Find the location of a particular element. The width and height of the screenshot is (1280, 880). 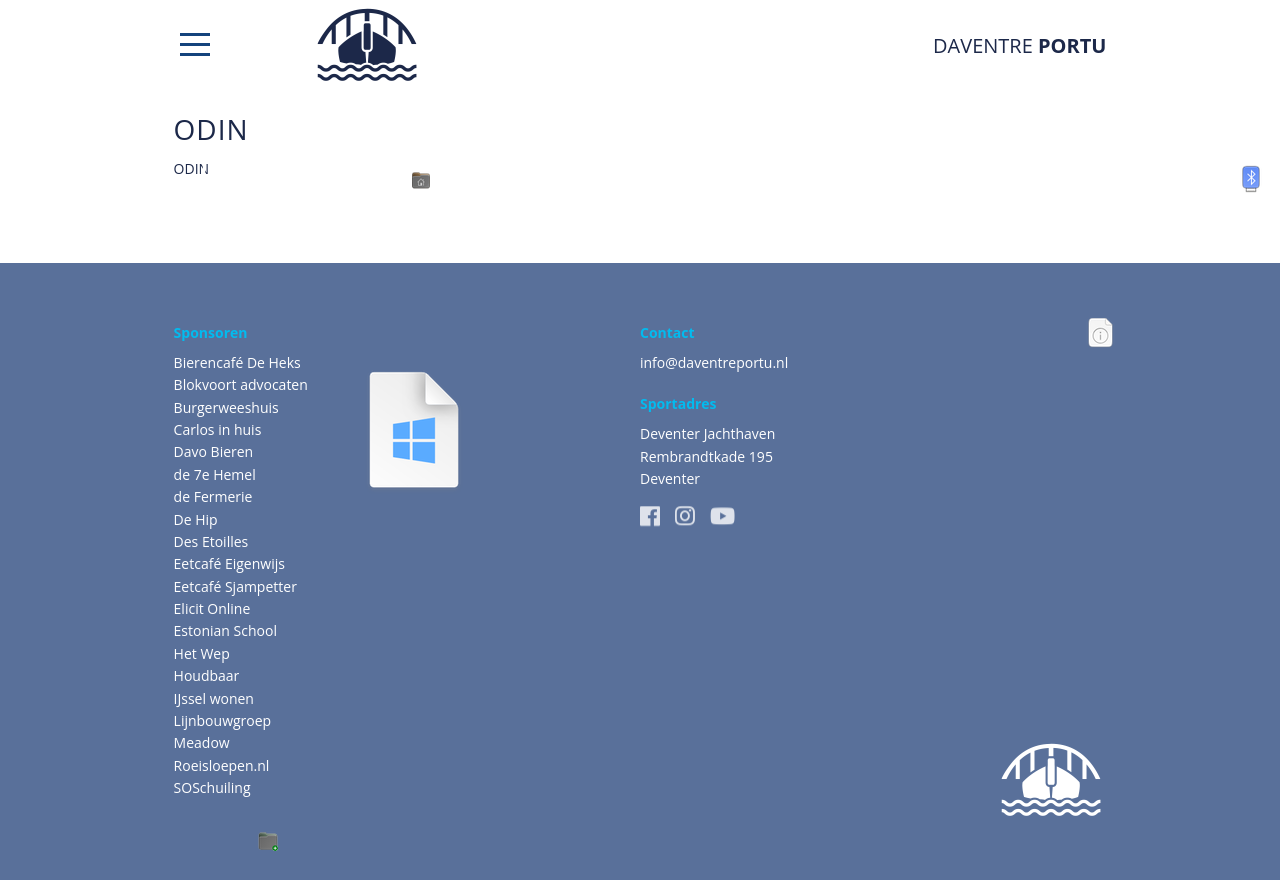

create a new folder is located at coordinates (268, 841).